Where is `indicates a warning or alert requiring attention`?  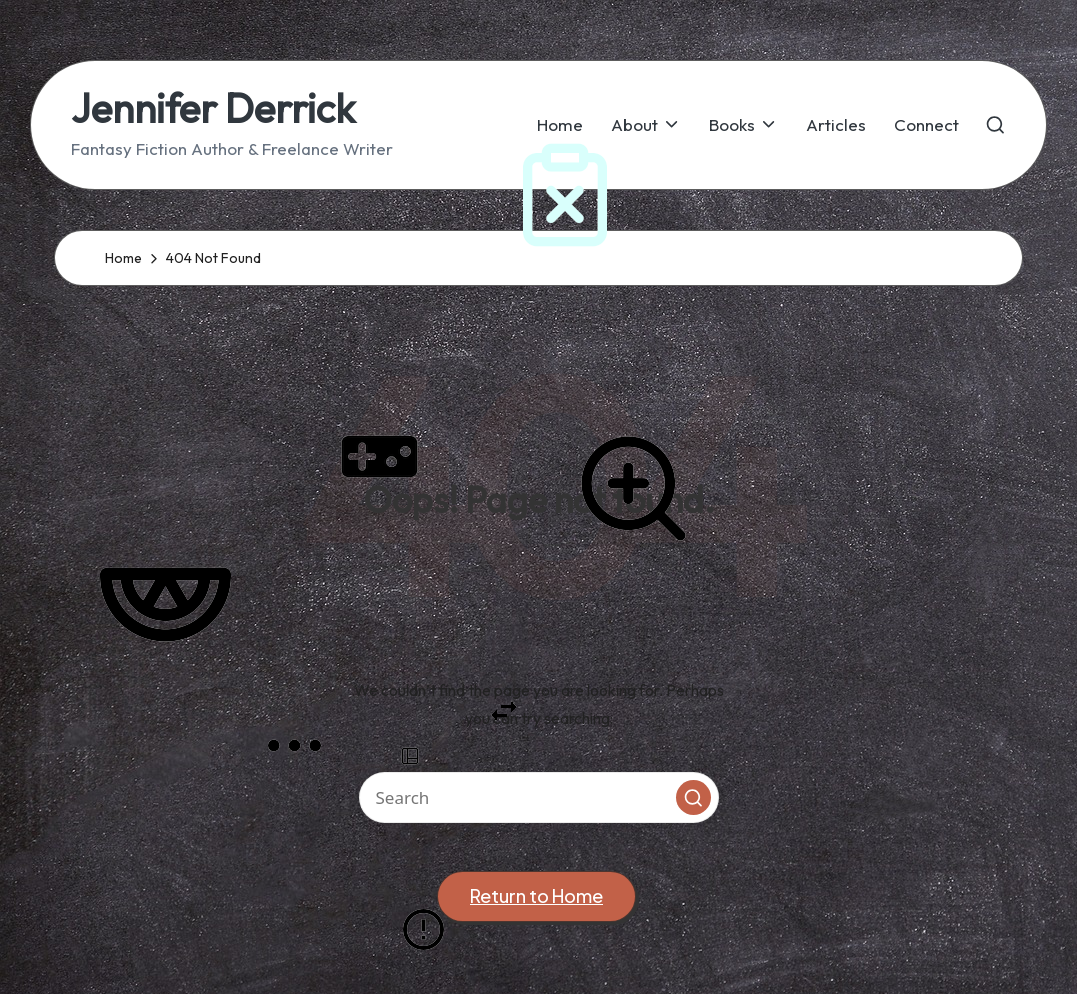 indicates a warning or alert requiring attention is located at coordinates (423, 929).